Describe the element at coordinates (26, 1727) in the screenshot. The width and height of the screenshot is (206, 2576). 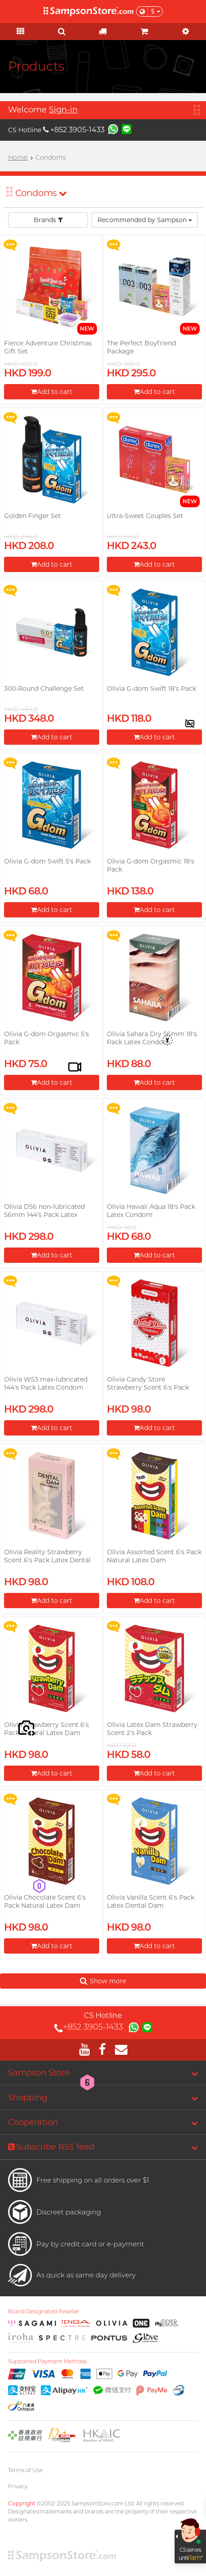
I see `scan or capture code with camera` at that location.